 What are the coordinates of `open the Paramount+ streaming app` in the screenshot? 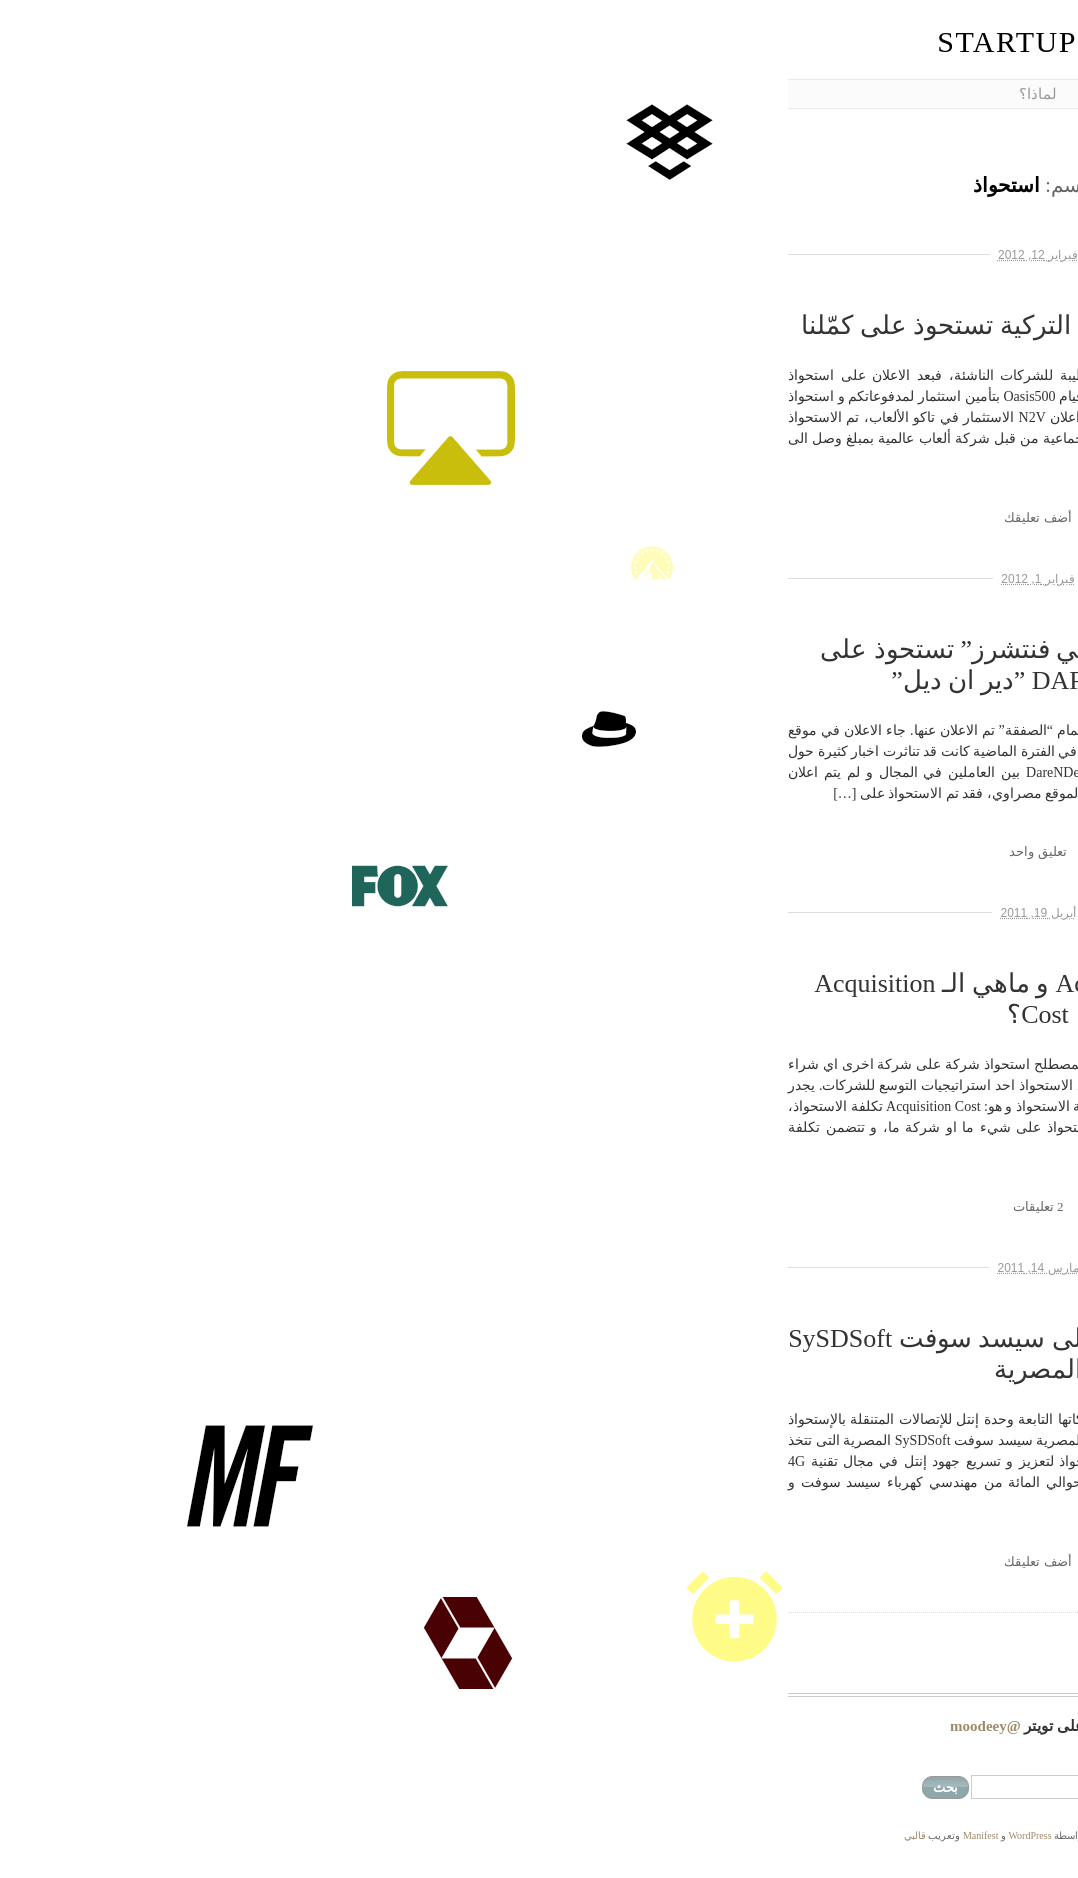 It's located at (652, 563).